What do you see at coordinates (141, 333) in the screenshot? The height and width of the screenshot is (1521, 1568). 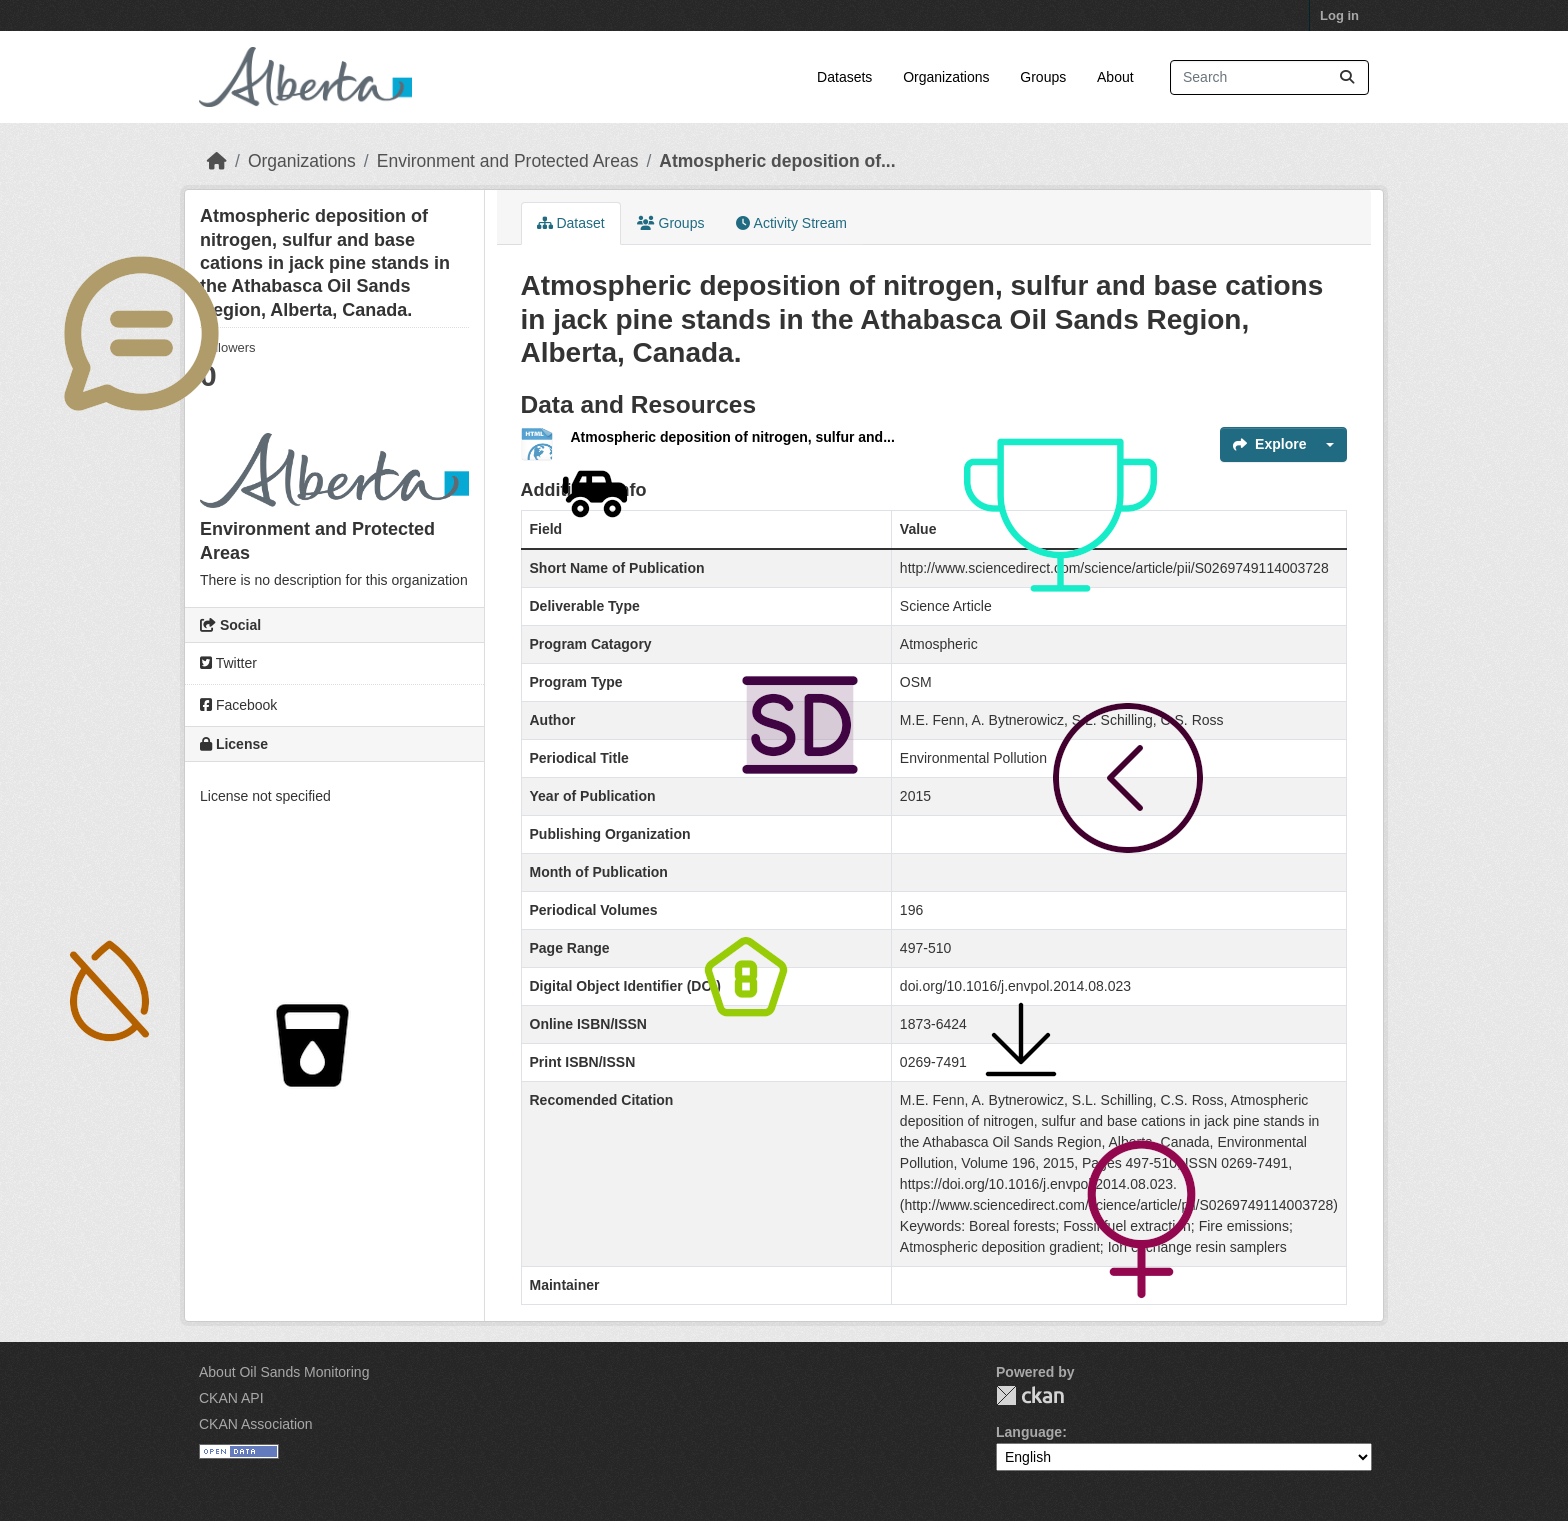 I see `open chat or messaging` at bounding box center [141, 333].